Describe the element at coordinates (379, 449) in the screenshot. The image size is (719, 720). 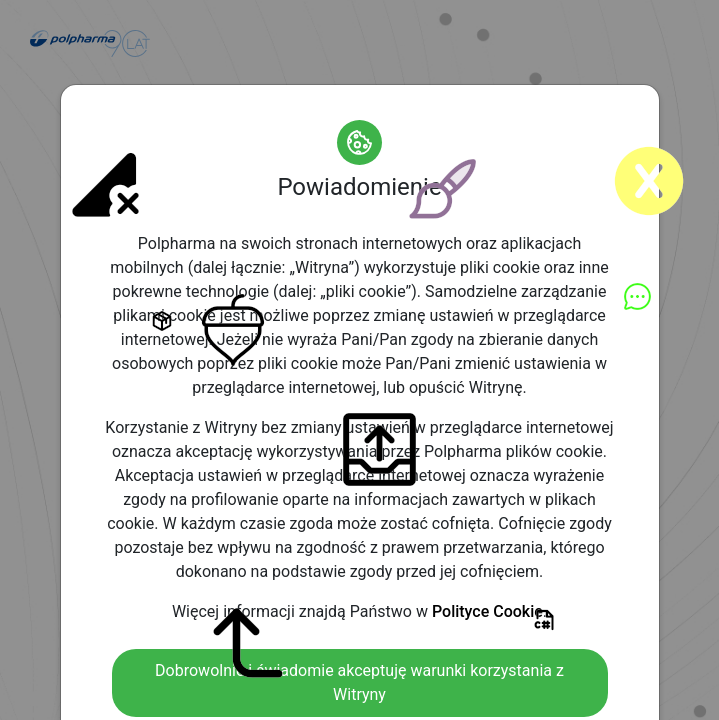
I see `upload a file from your device` at that location.